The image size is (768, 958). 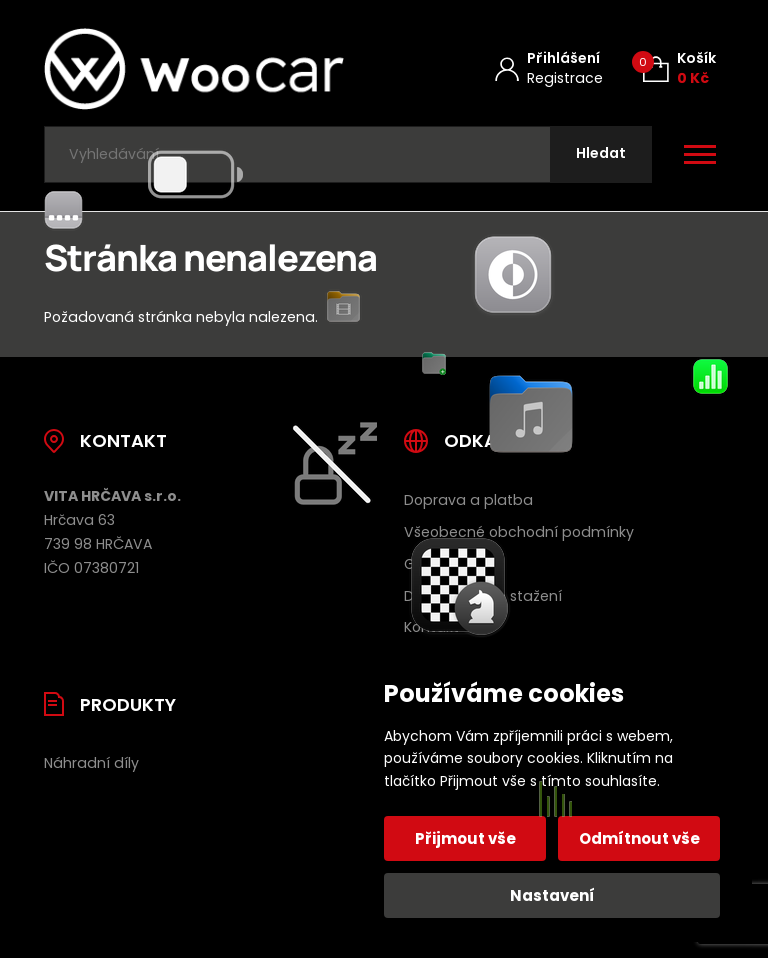 What do you see at coordinates (195, 174) in the screenshot?
I see `indicates battery level at 40%` at bounding box center [195, 174].